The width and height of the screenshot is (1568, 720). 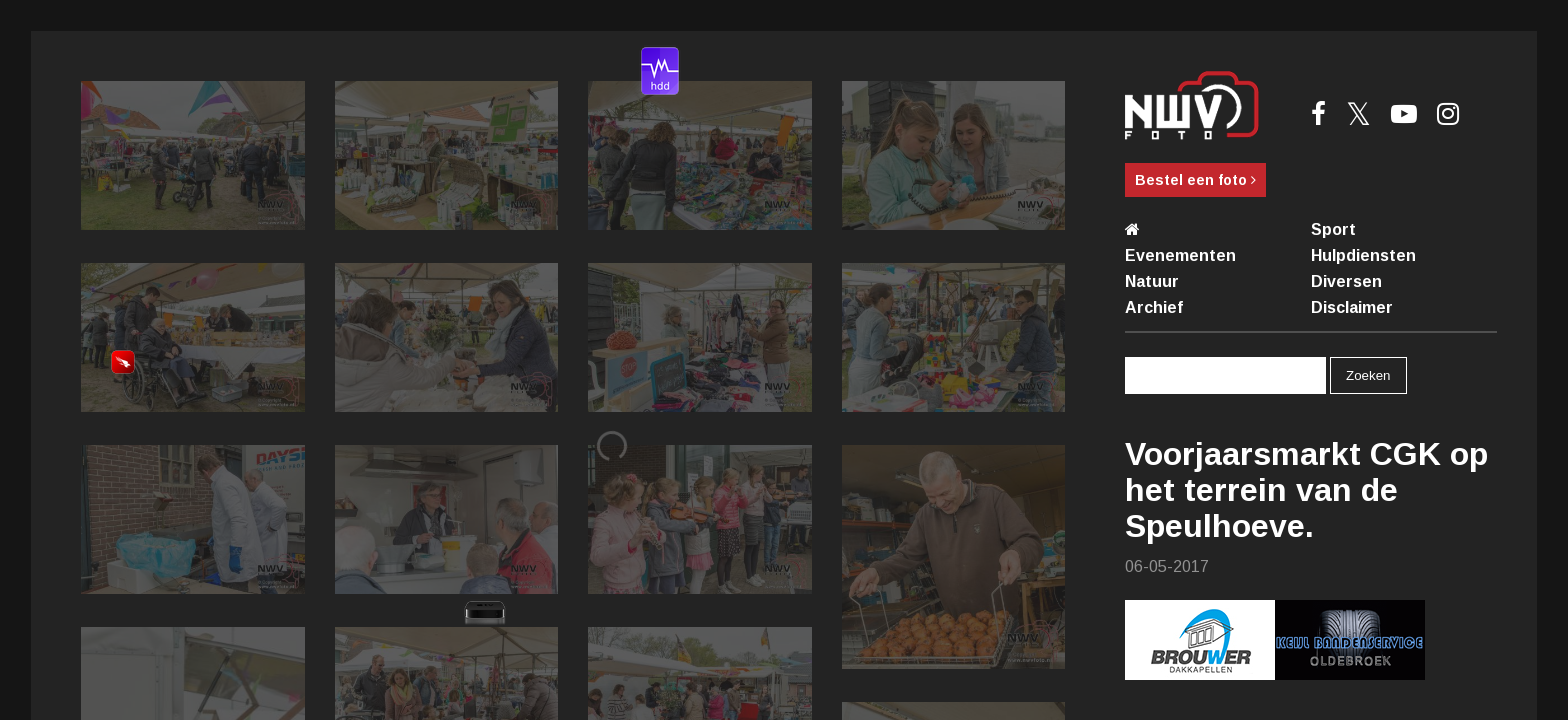 What do you see at coordinates (485, 614) in the screenshot?
I see `apple tv device in connected devices list` at bounding box center [485, 614].